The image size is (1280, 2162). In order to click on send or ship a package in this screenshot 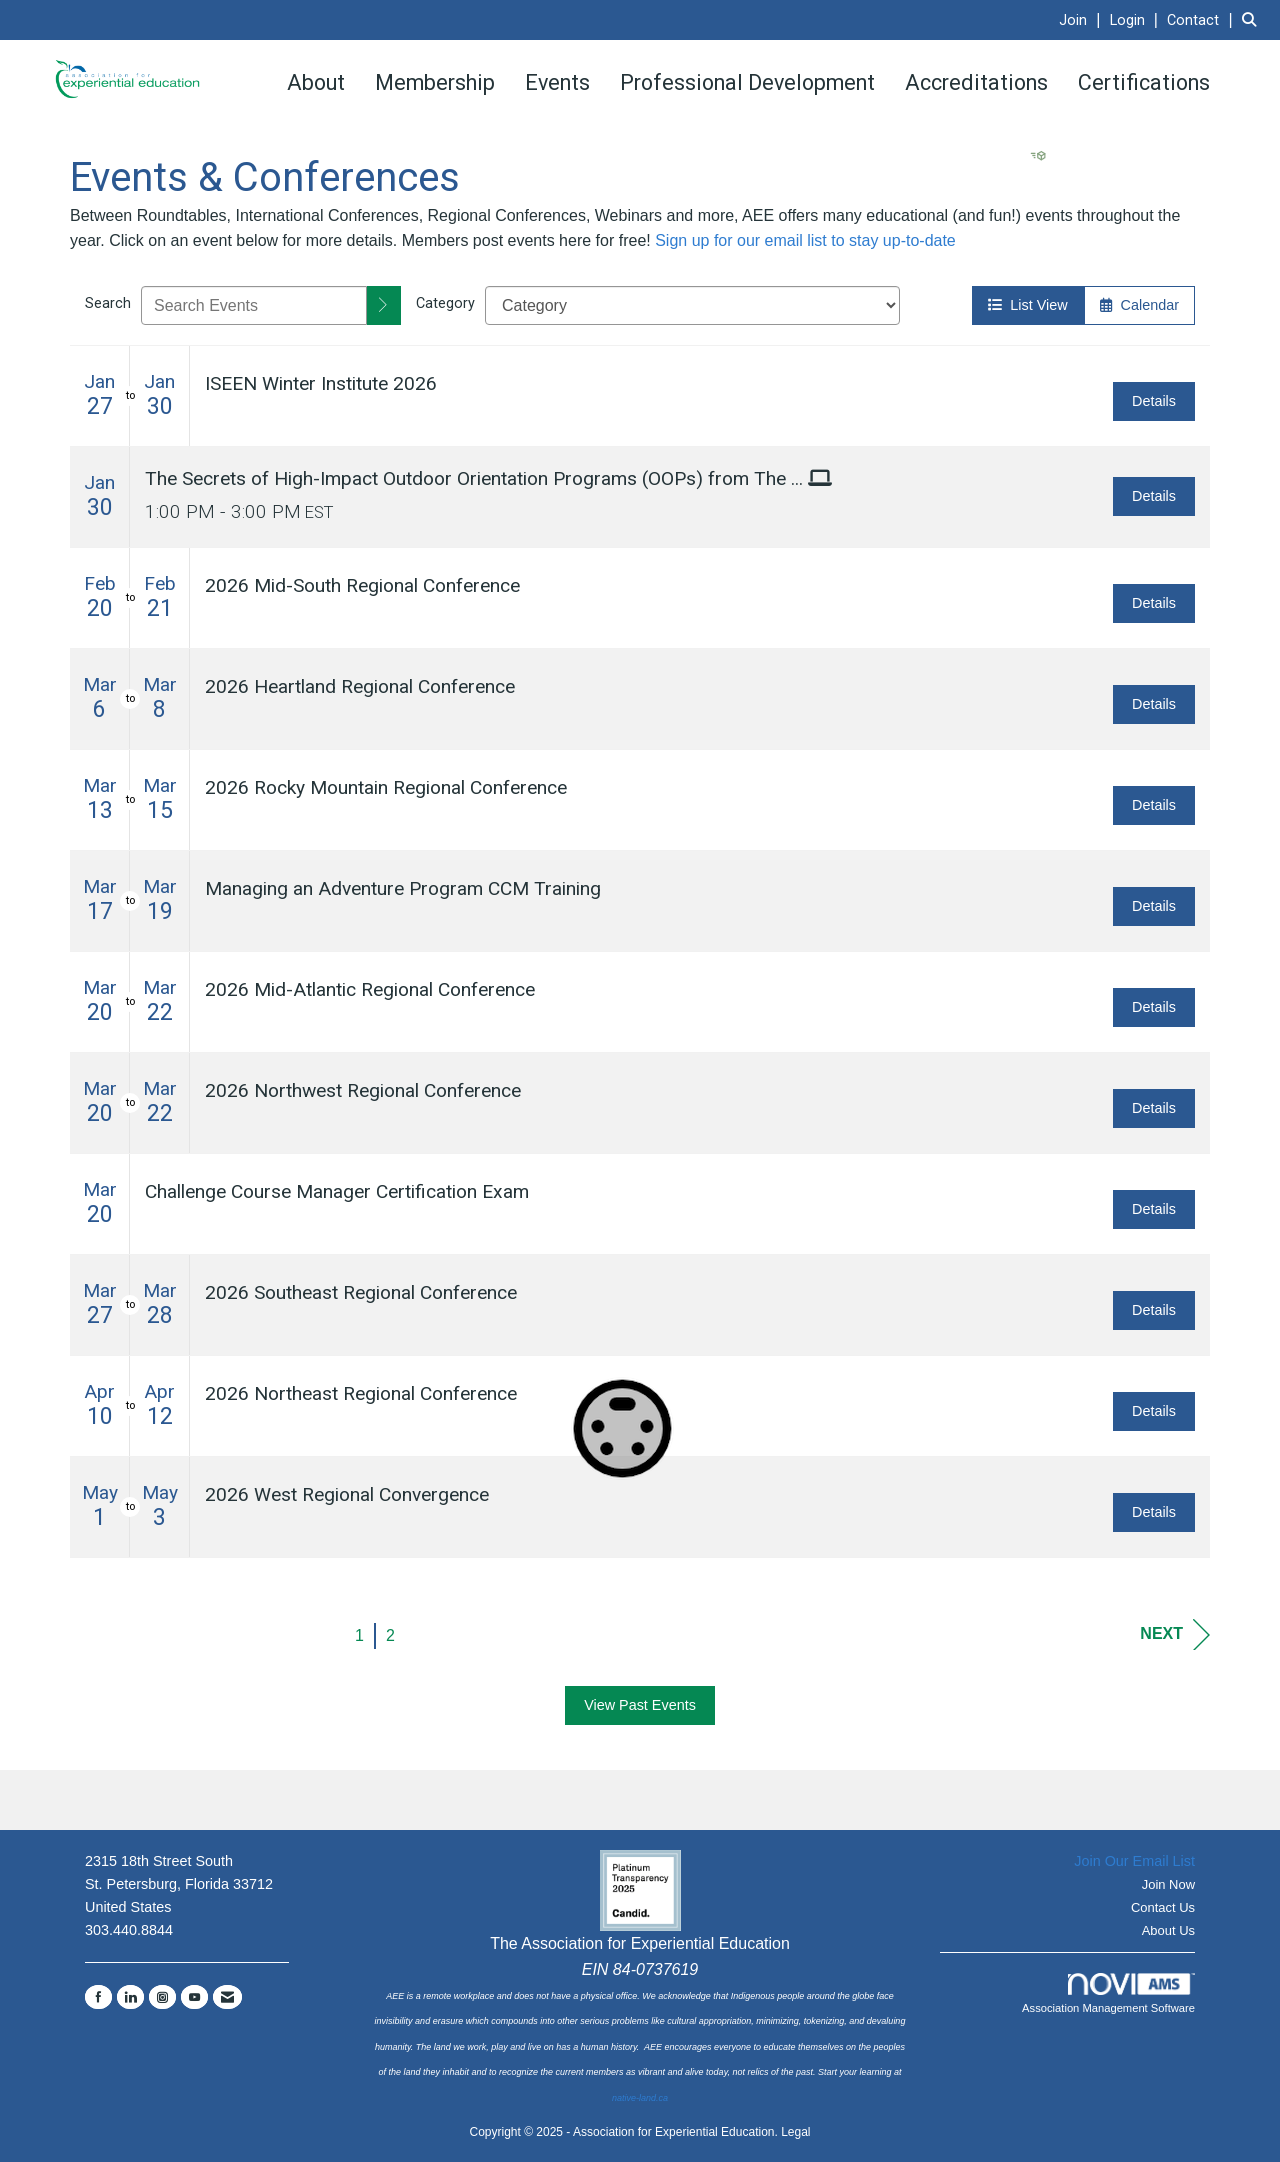, I will do `click(1038, 155)`.